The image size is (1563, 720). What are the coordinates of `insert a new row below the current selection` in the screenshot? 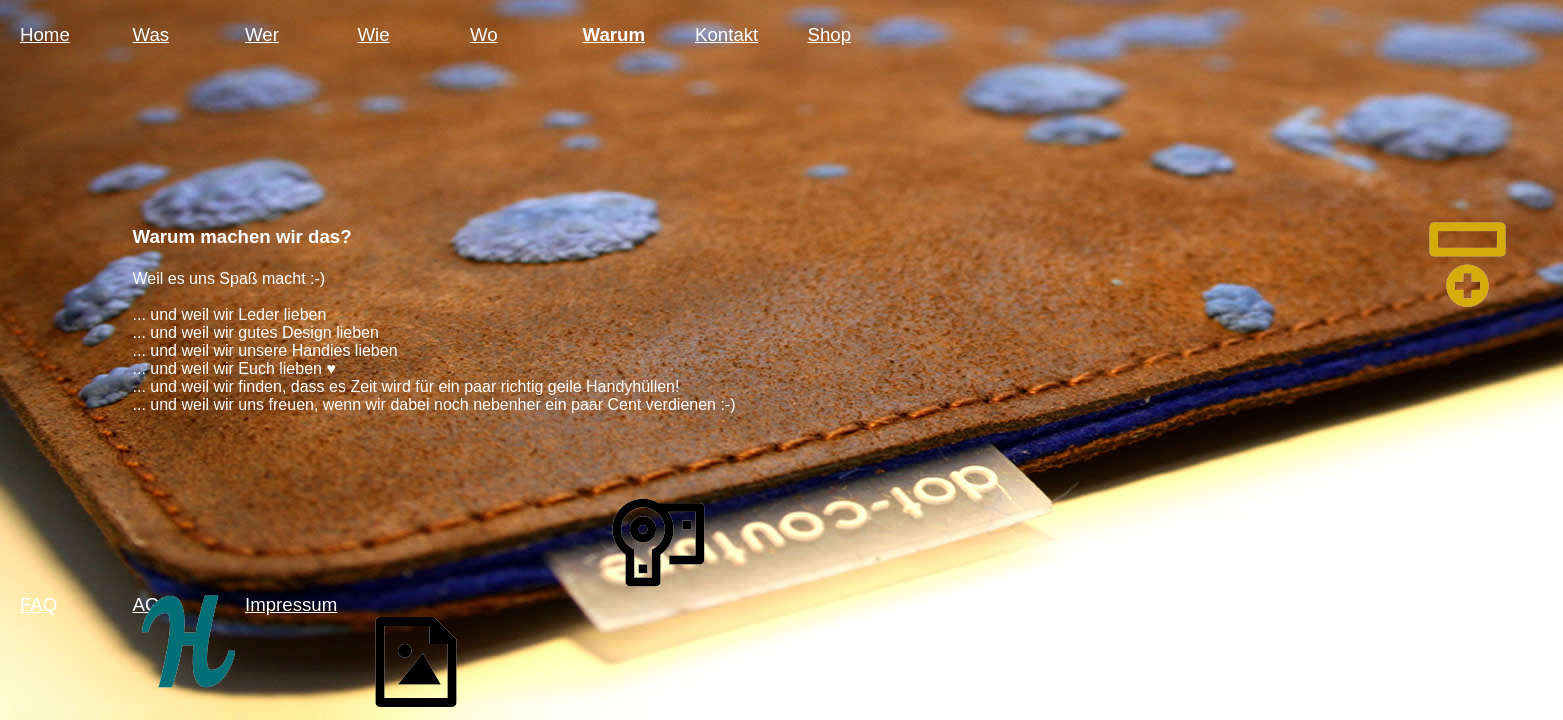 It's located at (1467, 260).